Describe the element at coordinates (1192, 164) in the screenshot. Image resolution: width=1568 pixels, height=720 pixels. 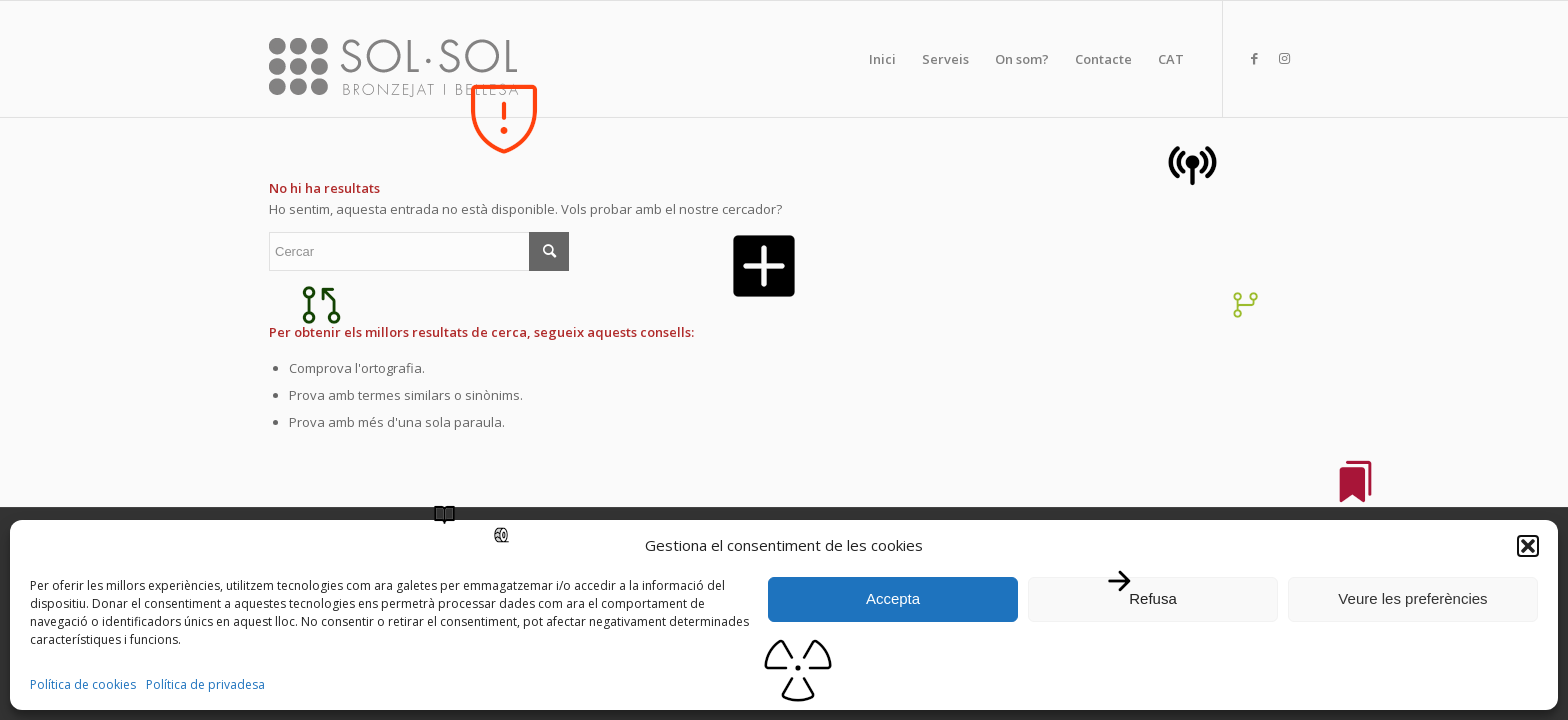
I see `access radio or audio streaming` at that location.